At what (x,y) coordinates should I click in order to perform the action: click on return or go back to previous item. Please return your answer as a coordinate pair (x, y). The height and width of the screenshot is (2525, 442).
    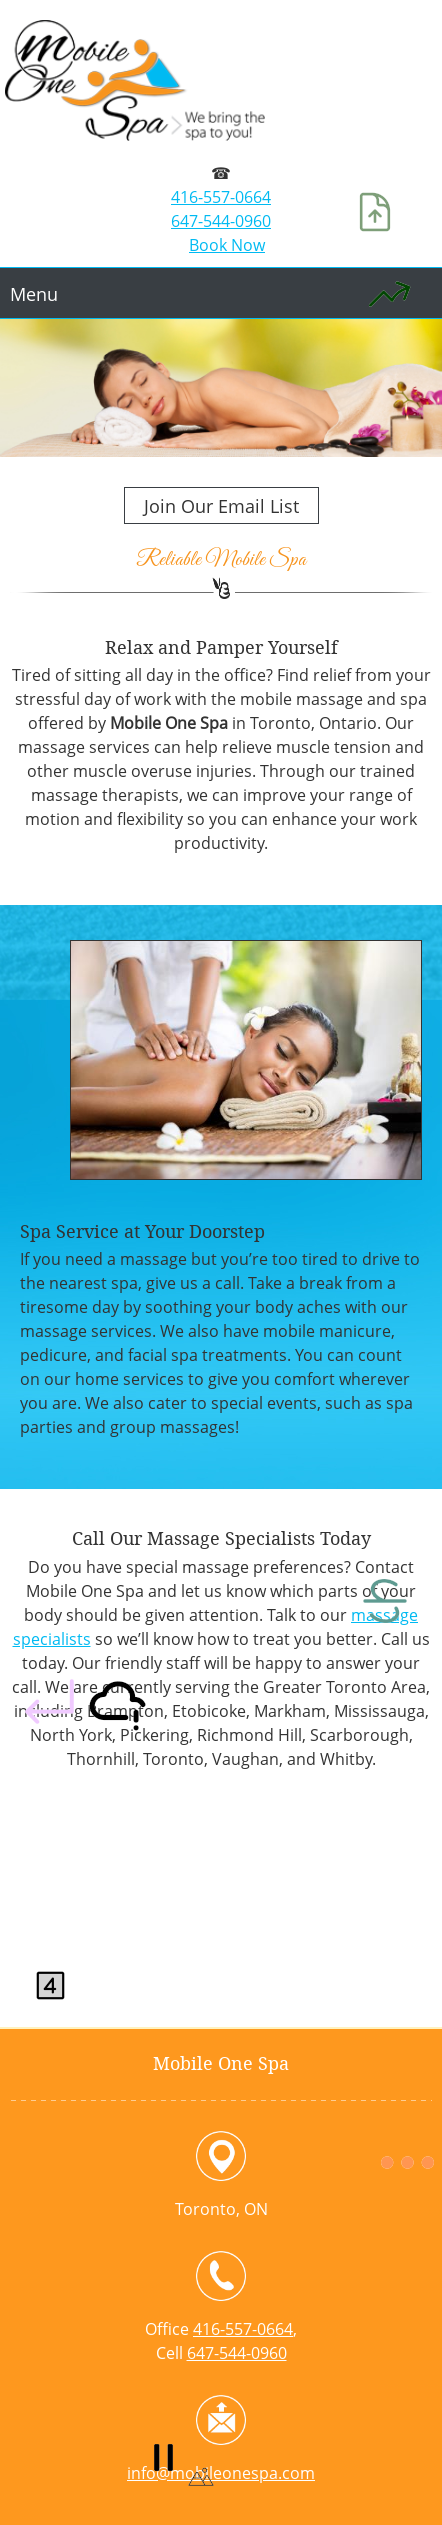
    Looking at the image, I should click on (49, 1701).